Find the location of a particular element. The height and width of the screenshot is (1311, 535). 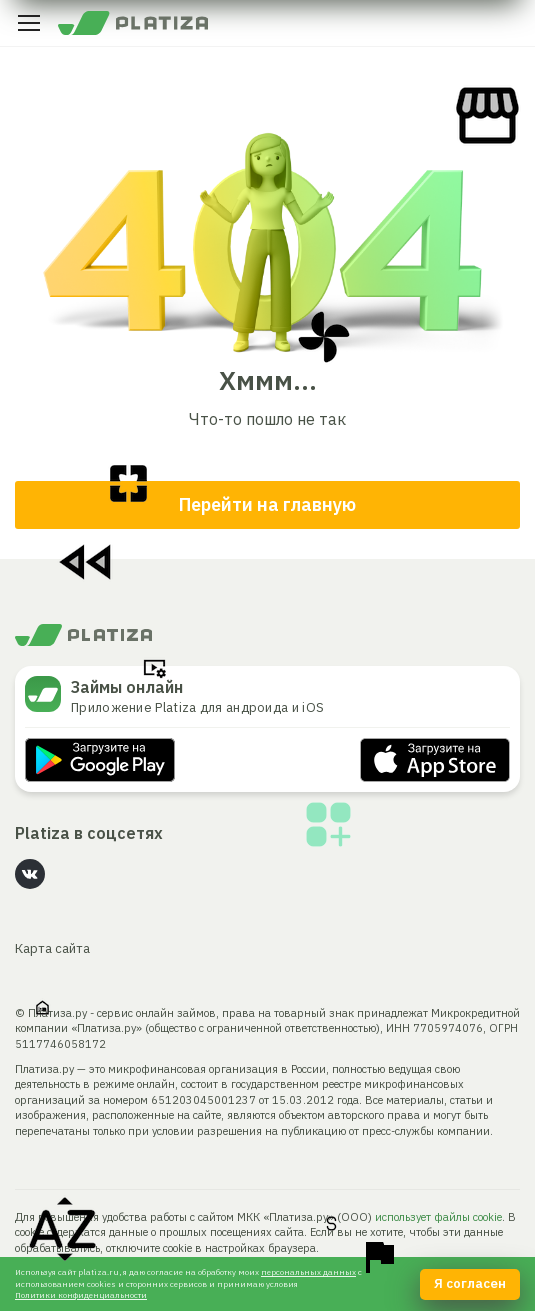

indicates an item starting with the letter S is located at coordinates (331, 1223).